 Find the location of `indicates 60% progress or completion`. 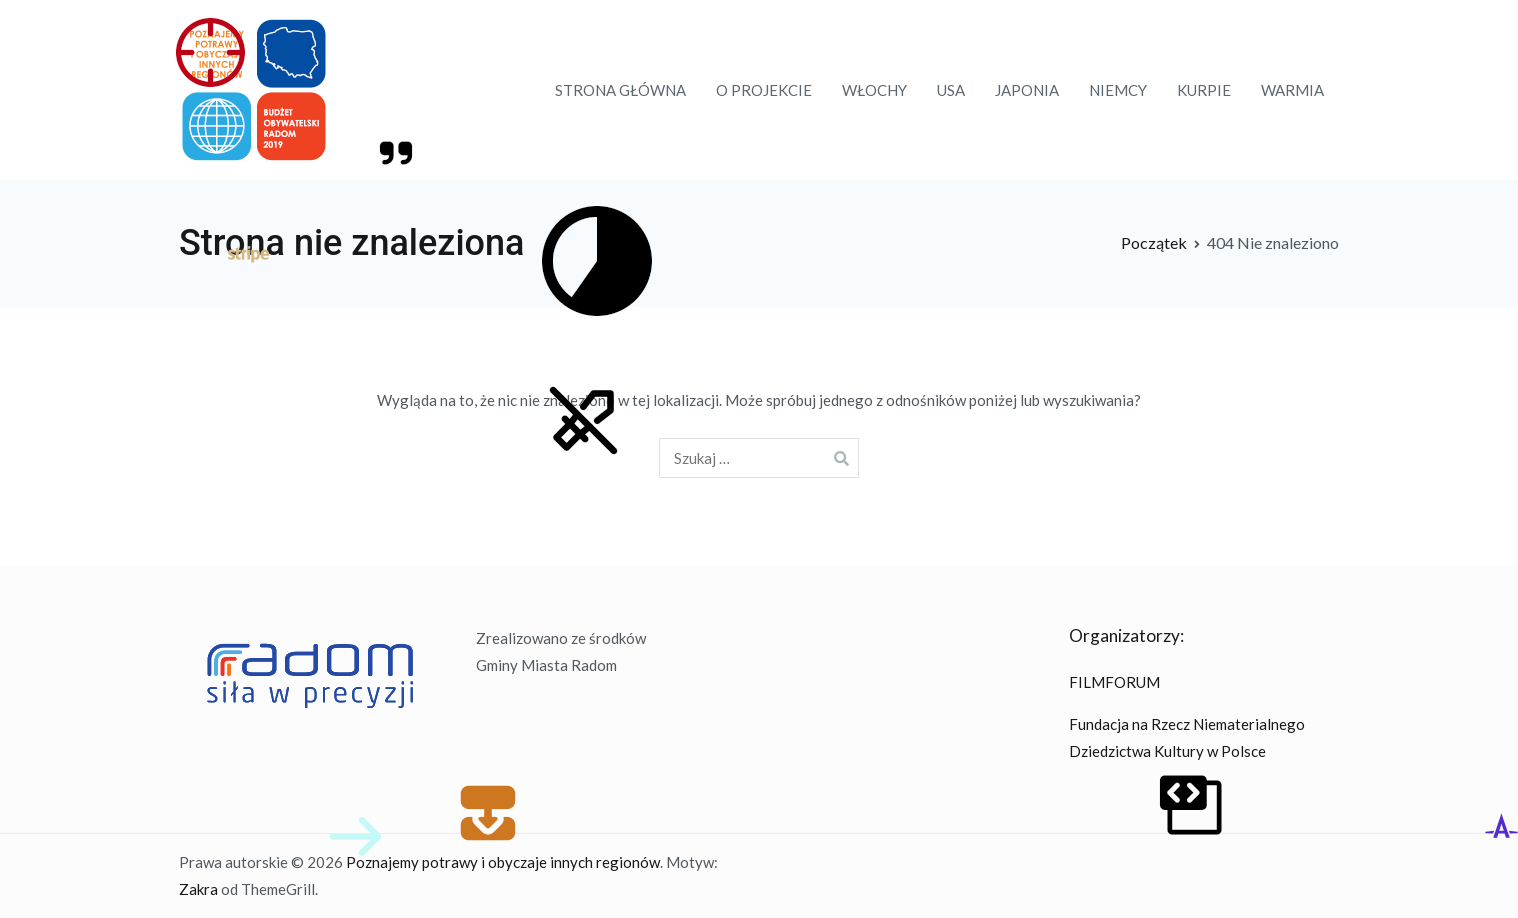

indicates 60% progress or completion is located at coordinates (597, 261).